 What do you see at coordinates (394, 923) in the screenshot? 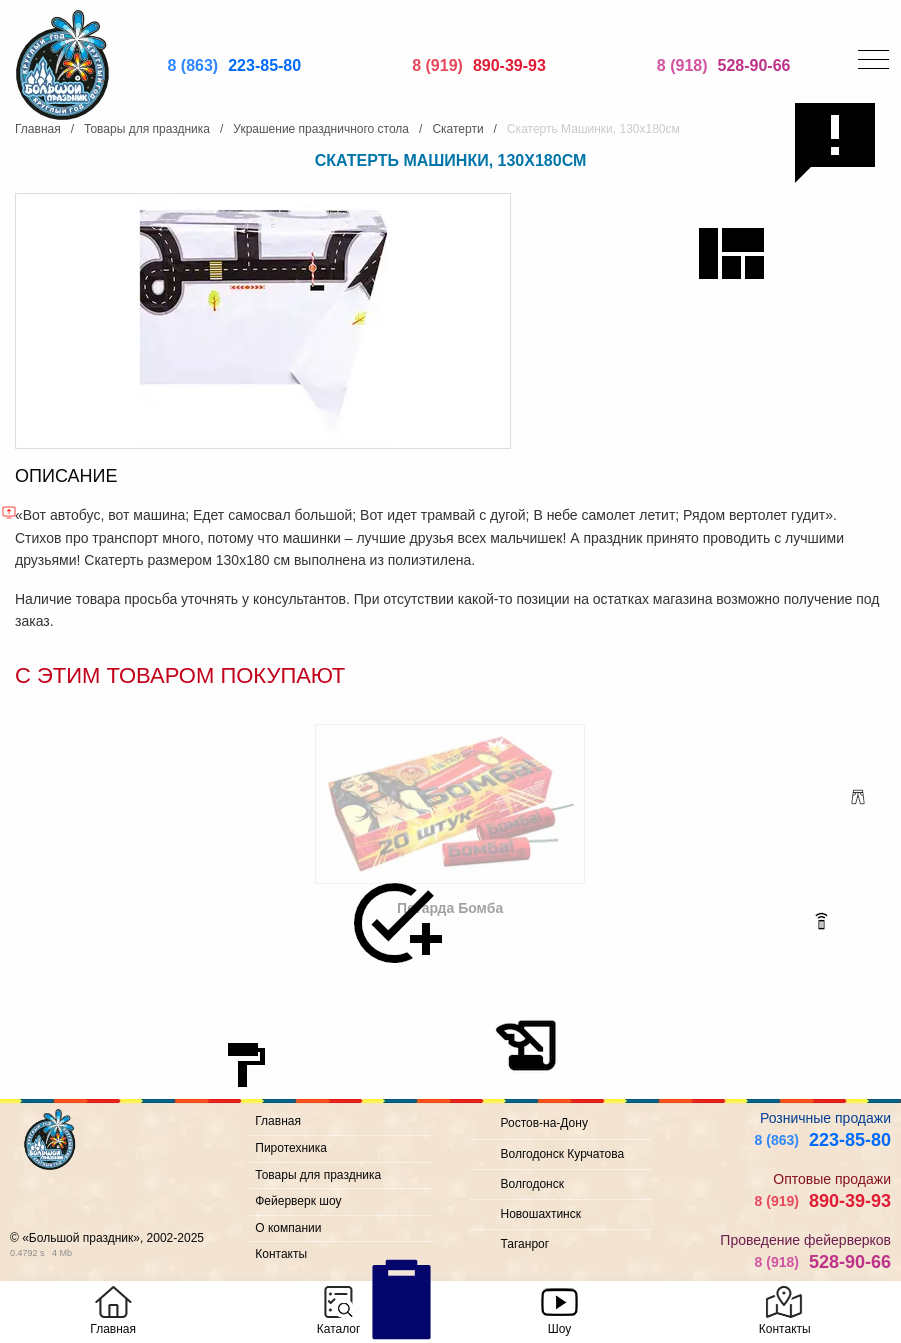
I see `add a new task to your list` at bounding box center [394, 923].